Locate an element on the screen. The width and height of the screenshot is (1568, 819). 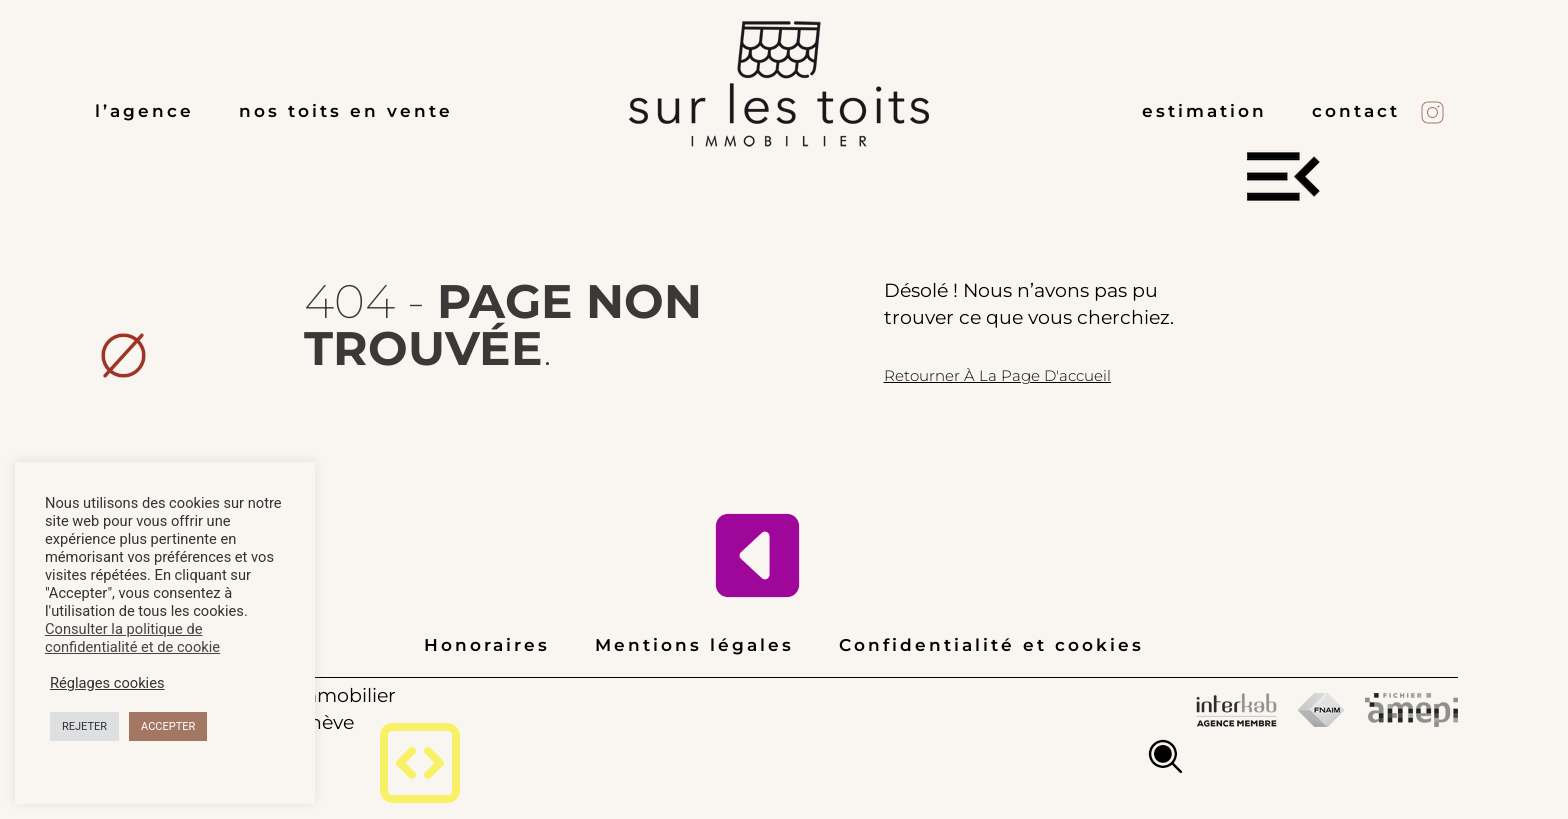
navigate to the previous item or screen is located at coordinates (757, 555).